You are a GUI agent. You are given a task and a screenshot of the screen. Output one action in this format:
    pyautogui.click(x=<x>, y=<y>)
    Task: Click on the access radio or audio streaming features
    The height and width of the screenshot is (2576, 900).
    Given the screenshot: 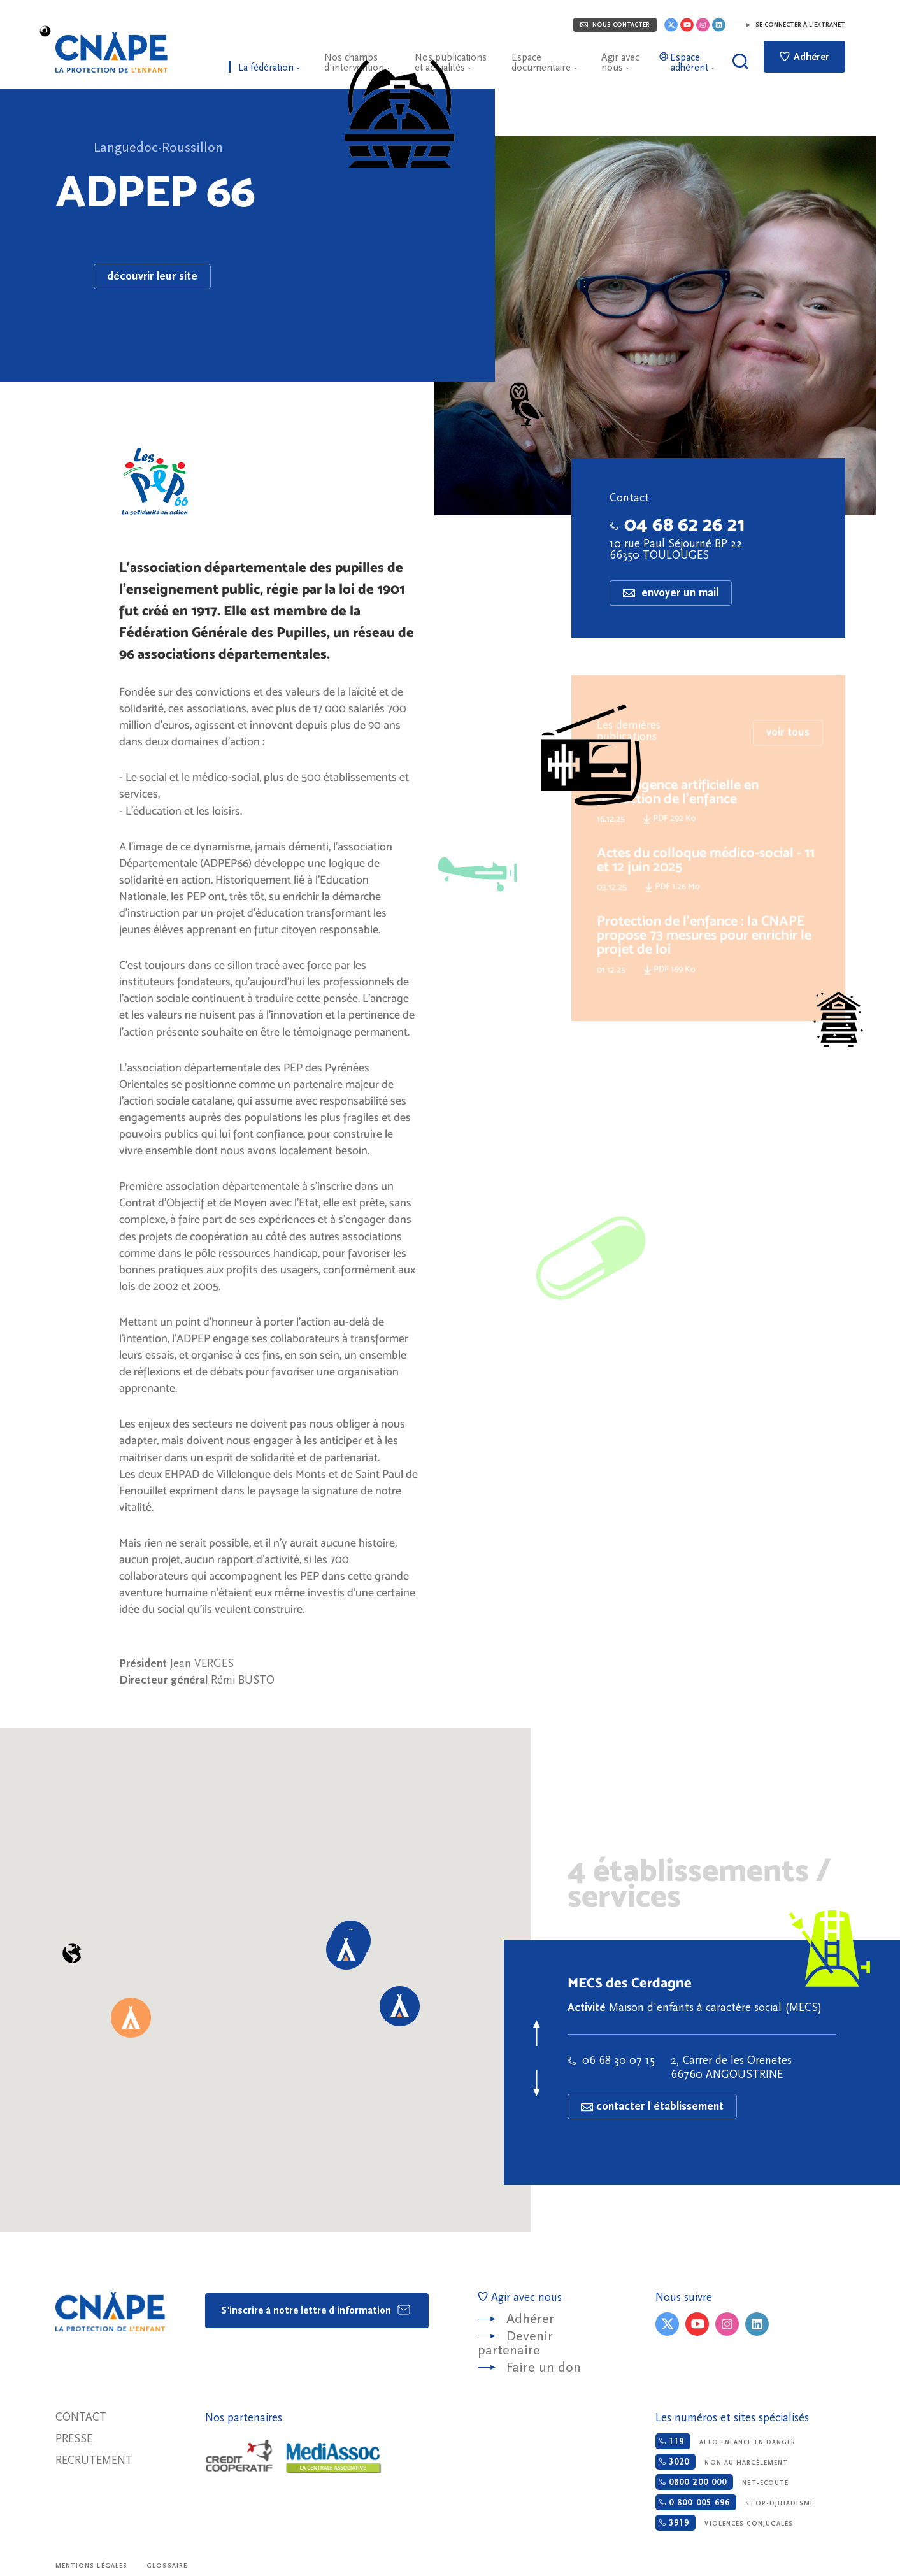 What is the action you would take?
    pyautogui.click(x=591, y=755)
    